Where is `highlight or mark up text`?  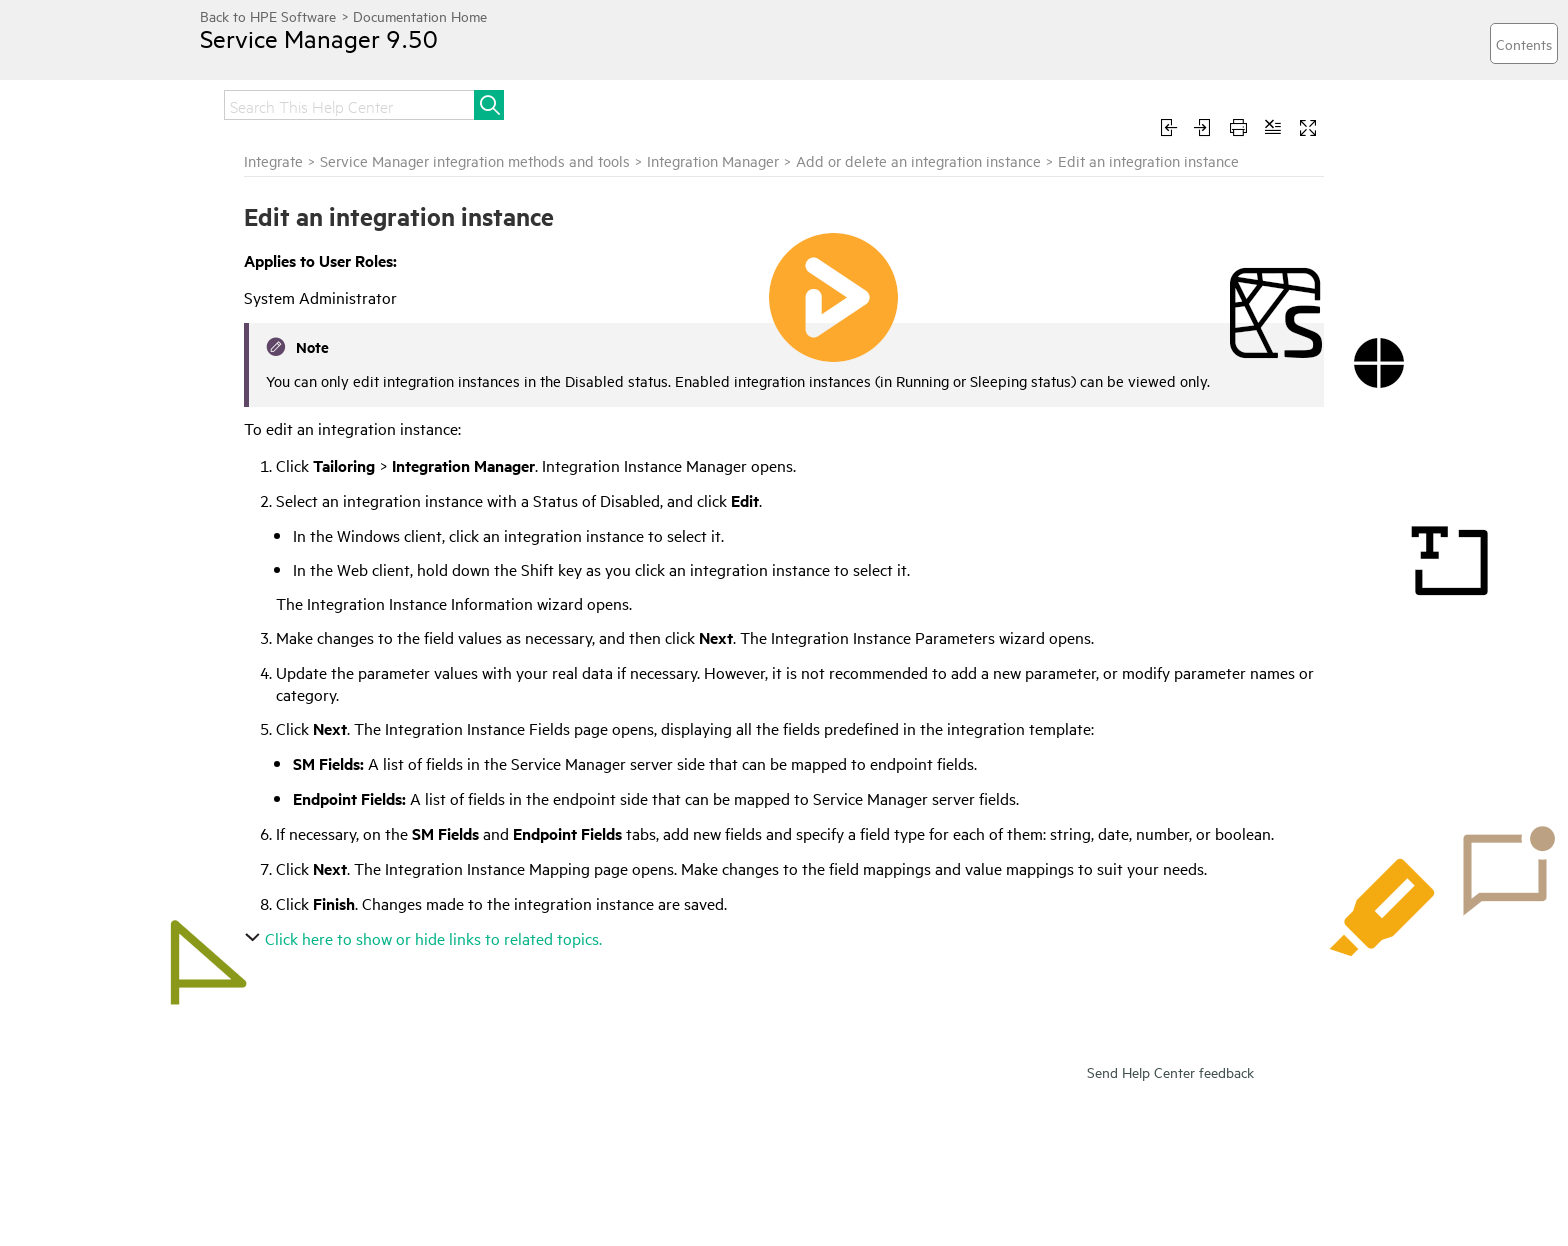 highlight or mark up text is located at coordinates (1383, 909).